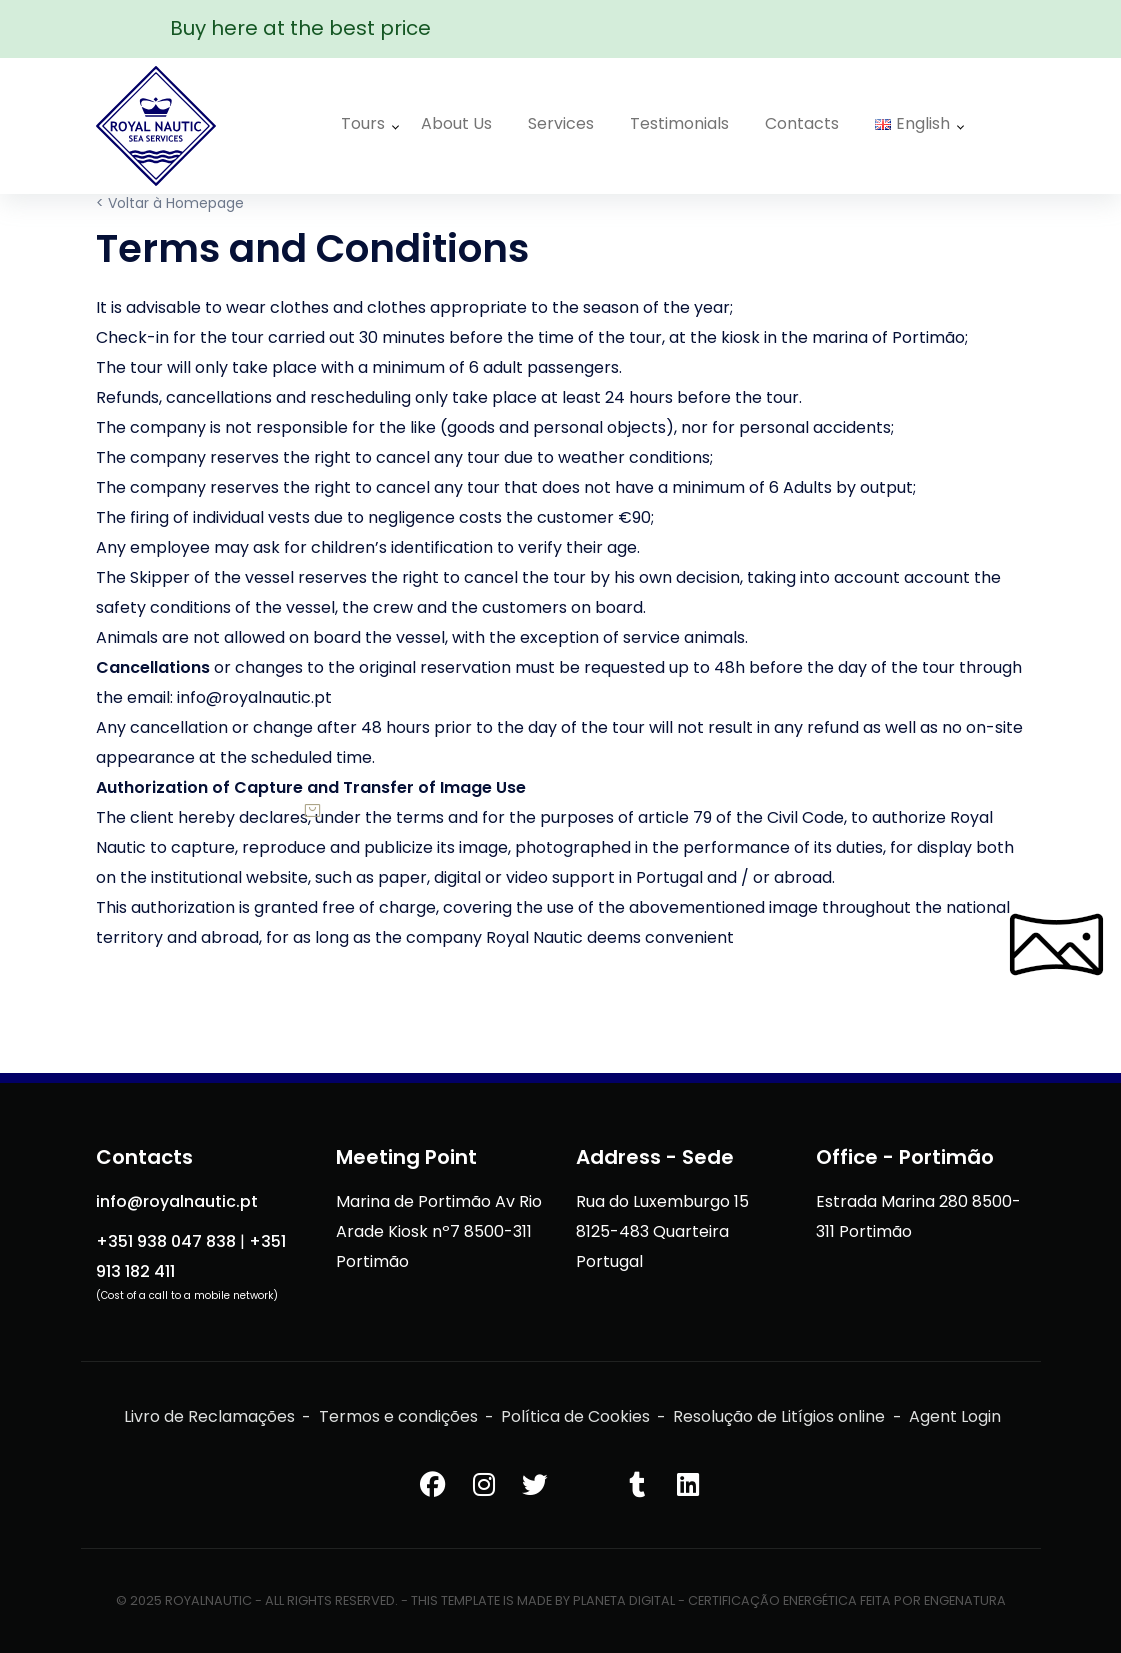  Describe the element at coordinates (1056, 944) in the screenshot. I see `view panorama or wide-angle photos` at that location.